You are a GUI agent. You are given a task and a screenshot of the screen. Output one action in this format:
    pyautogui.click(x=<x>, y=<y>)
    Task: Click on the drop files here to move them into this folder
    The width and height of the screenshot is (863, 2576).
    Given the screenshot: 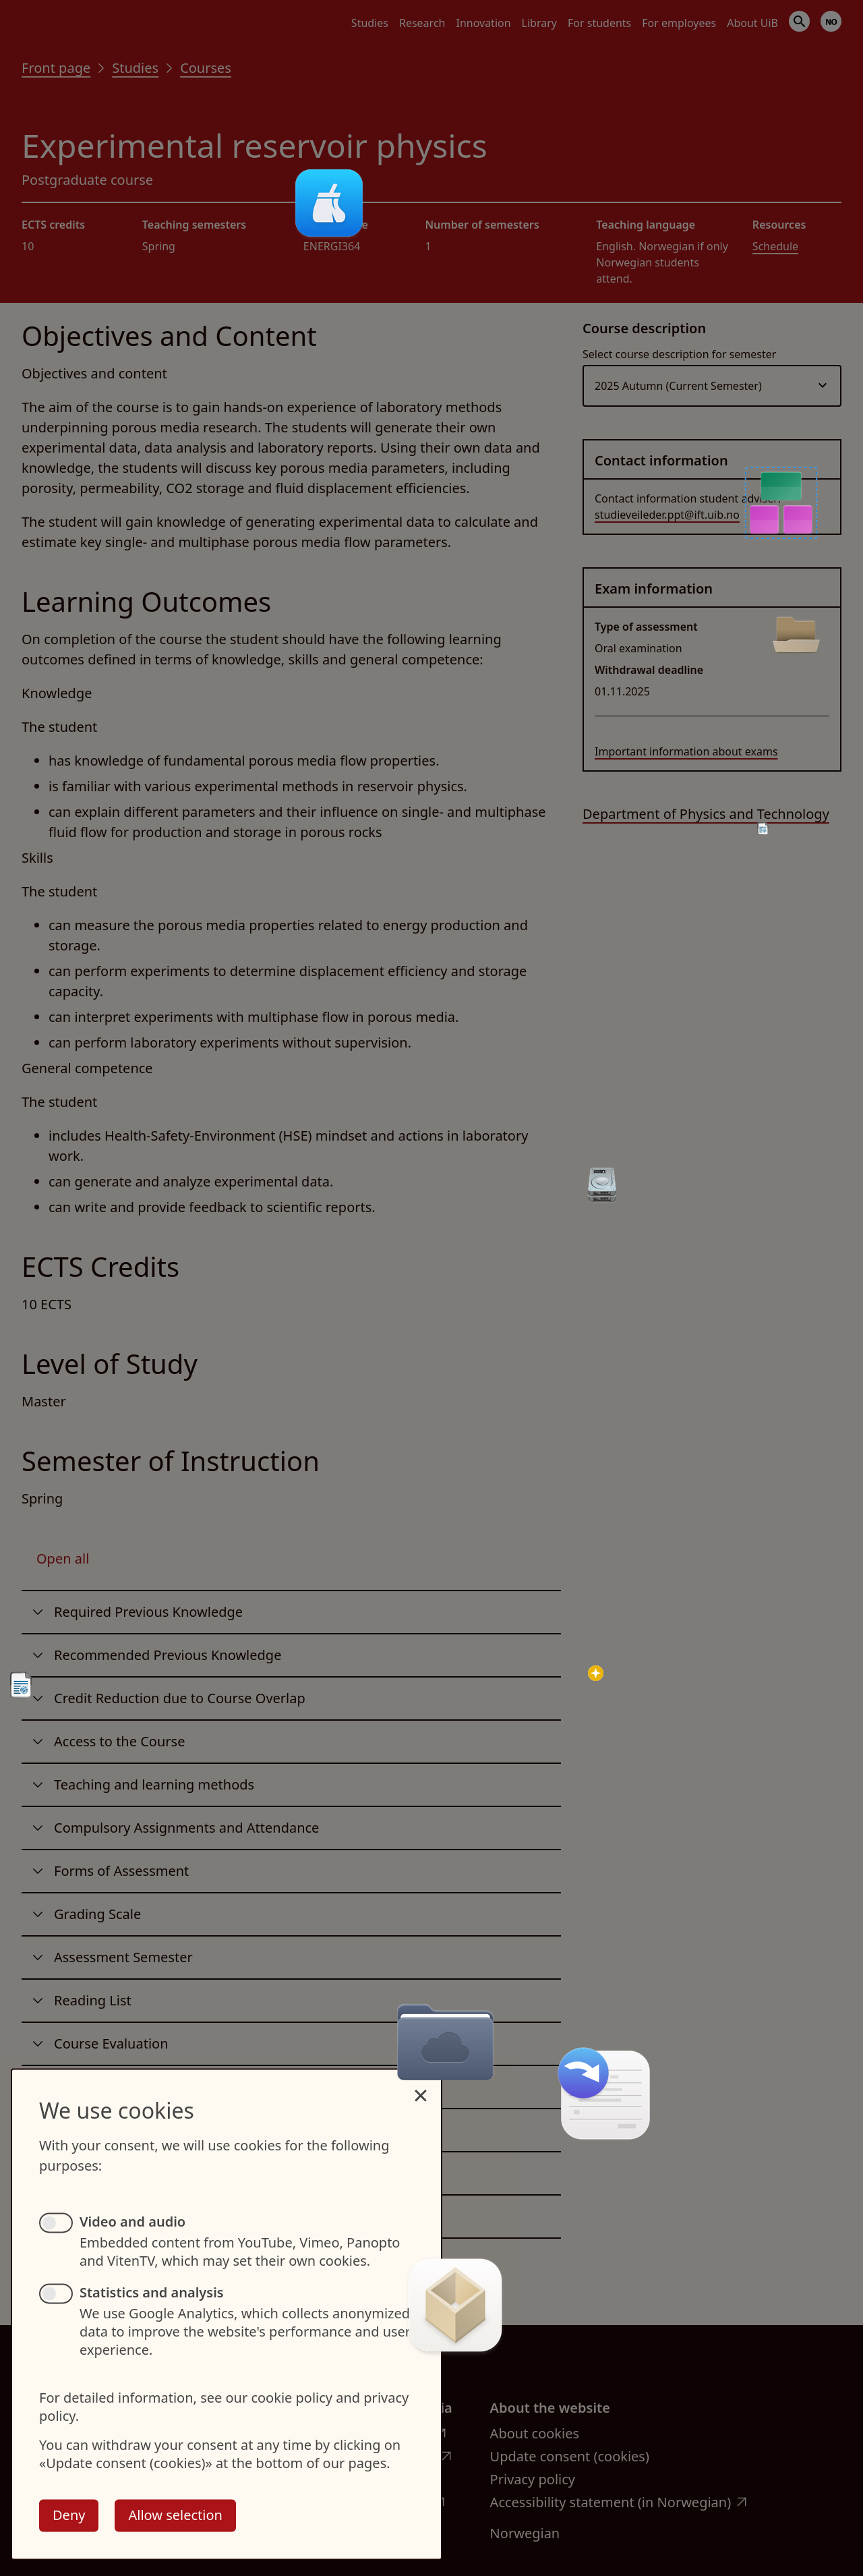 What is the action you would take?
    pyautogui.click(x=796, y=637)
    